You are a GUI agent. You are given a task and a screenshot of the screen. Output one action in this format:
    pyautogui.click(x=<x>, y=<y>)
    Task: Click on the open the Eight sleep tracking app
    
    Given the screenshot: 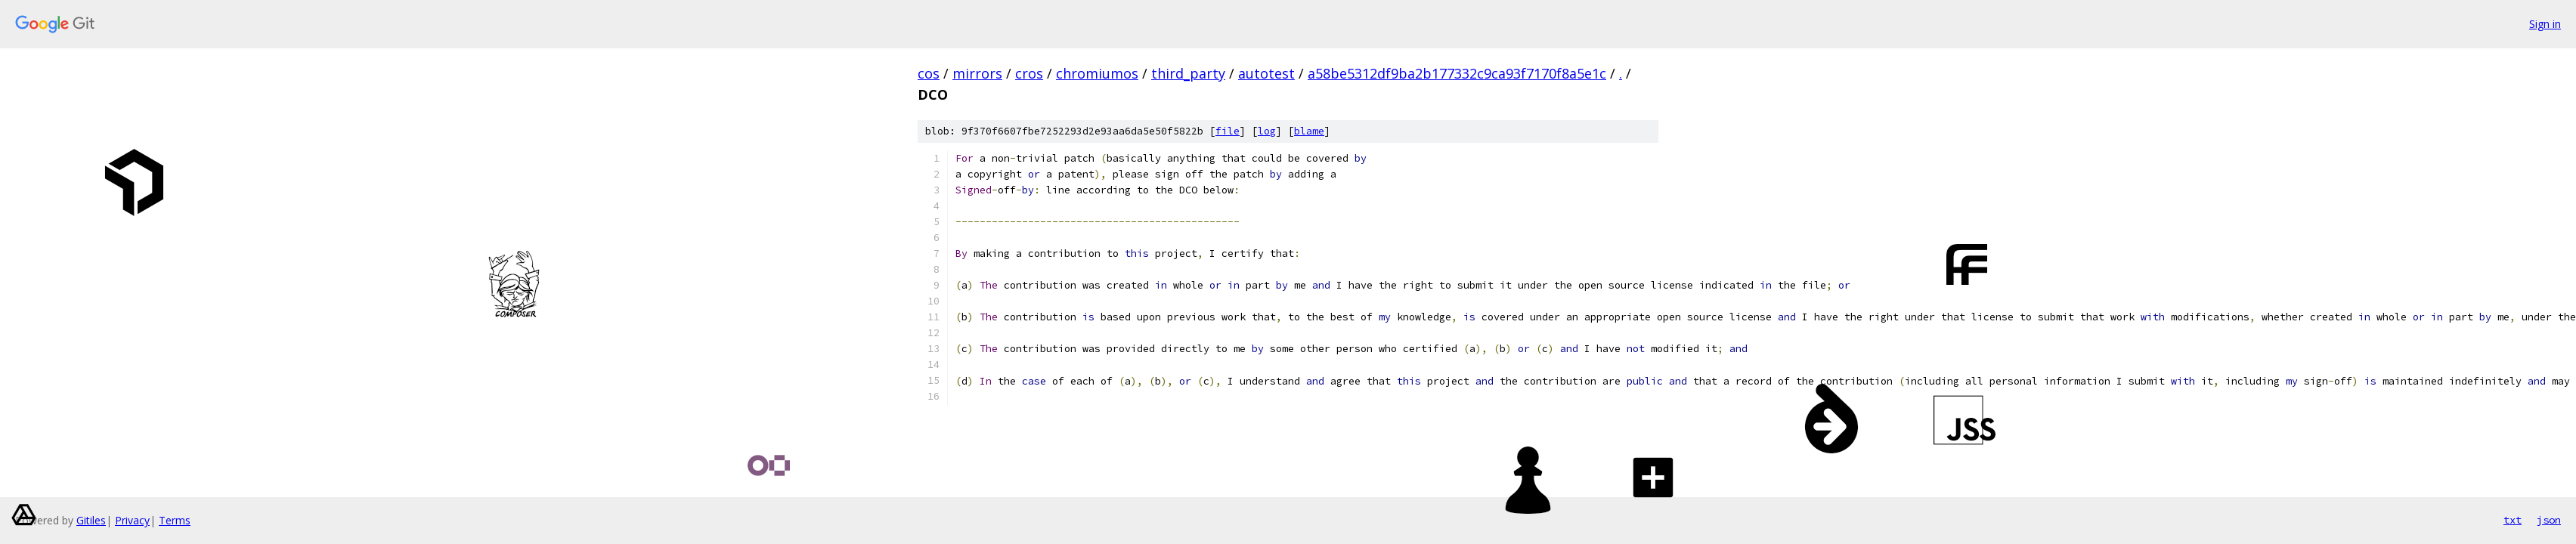 What is the action you would take?
    pyautogui.click(x=769, y=465)
    